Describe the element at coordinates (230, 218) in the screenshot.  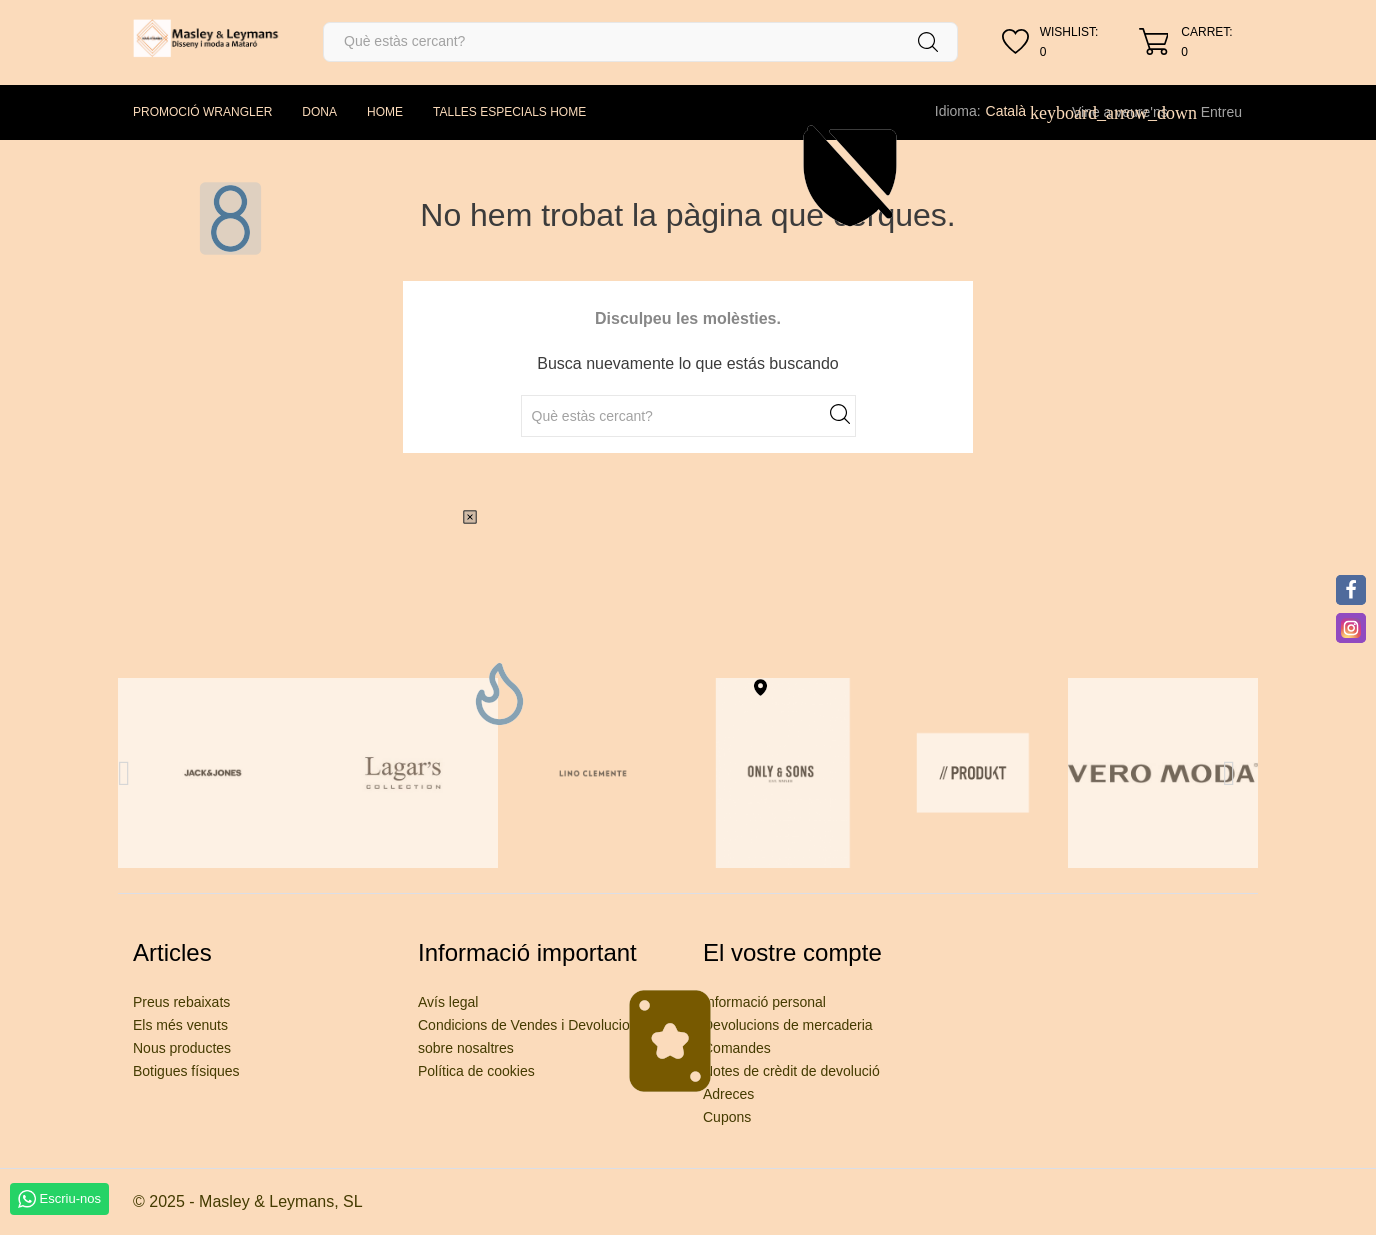
I see `indicates the number eight in a sequence or list` at that location.